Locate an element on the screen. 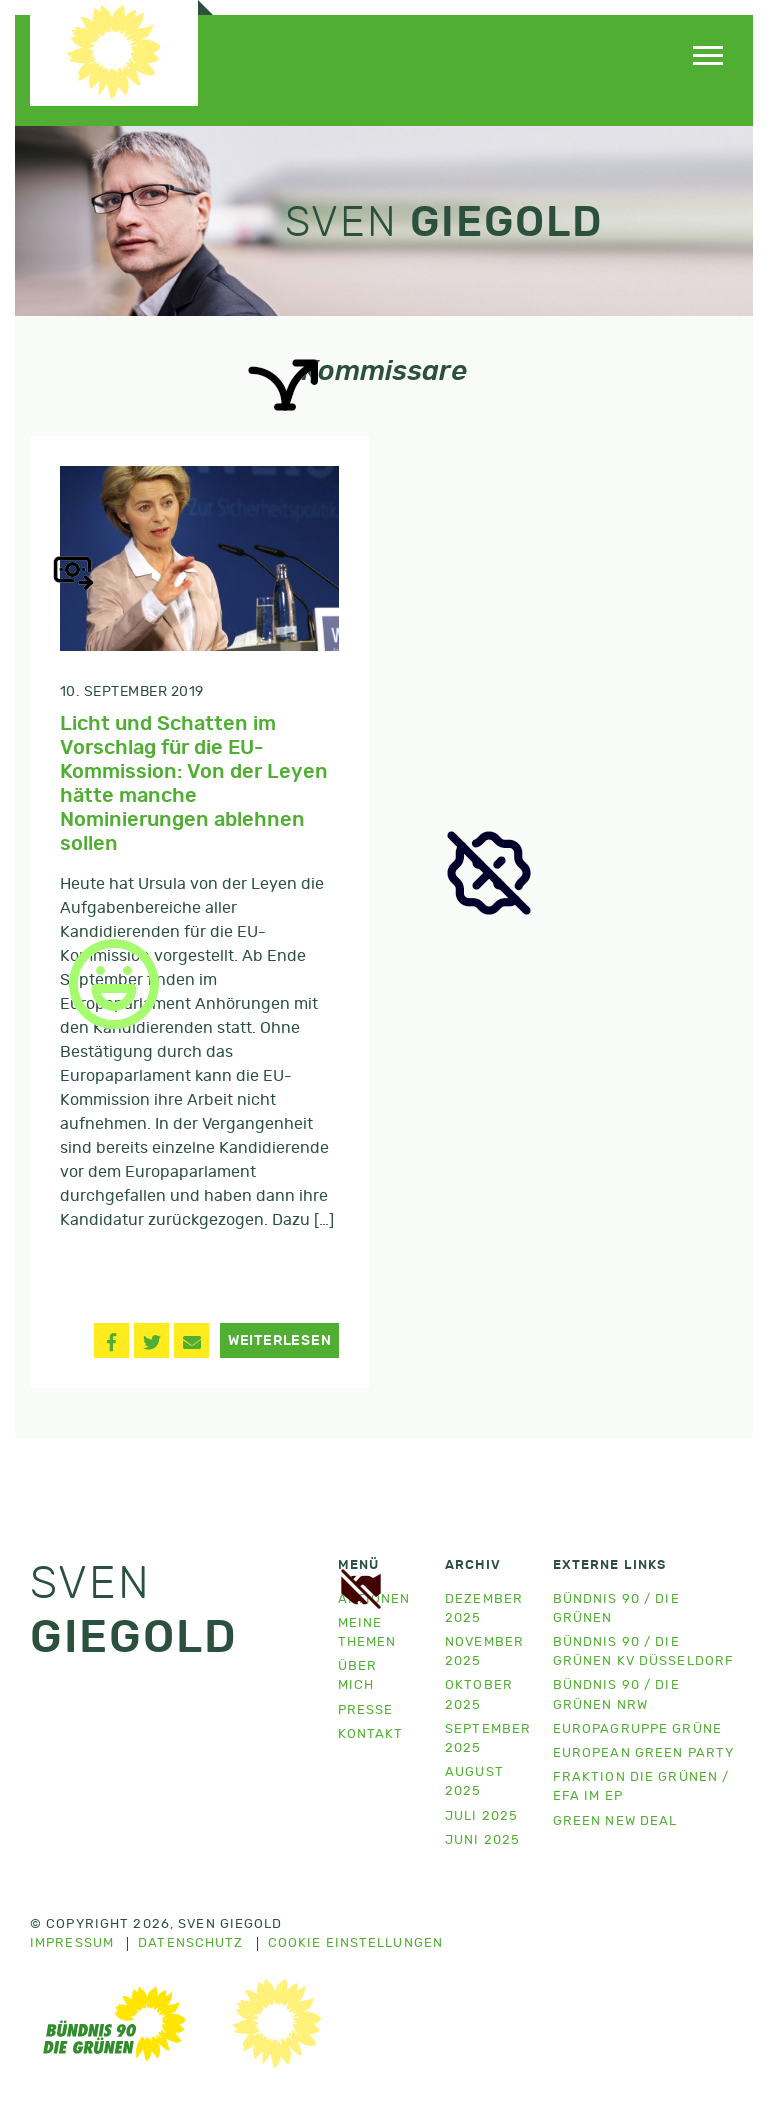  transfer money or send funds is located at coordinates (72, 569).